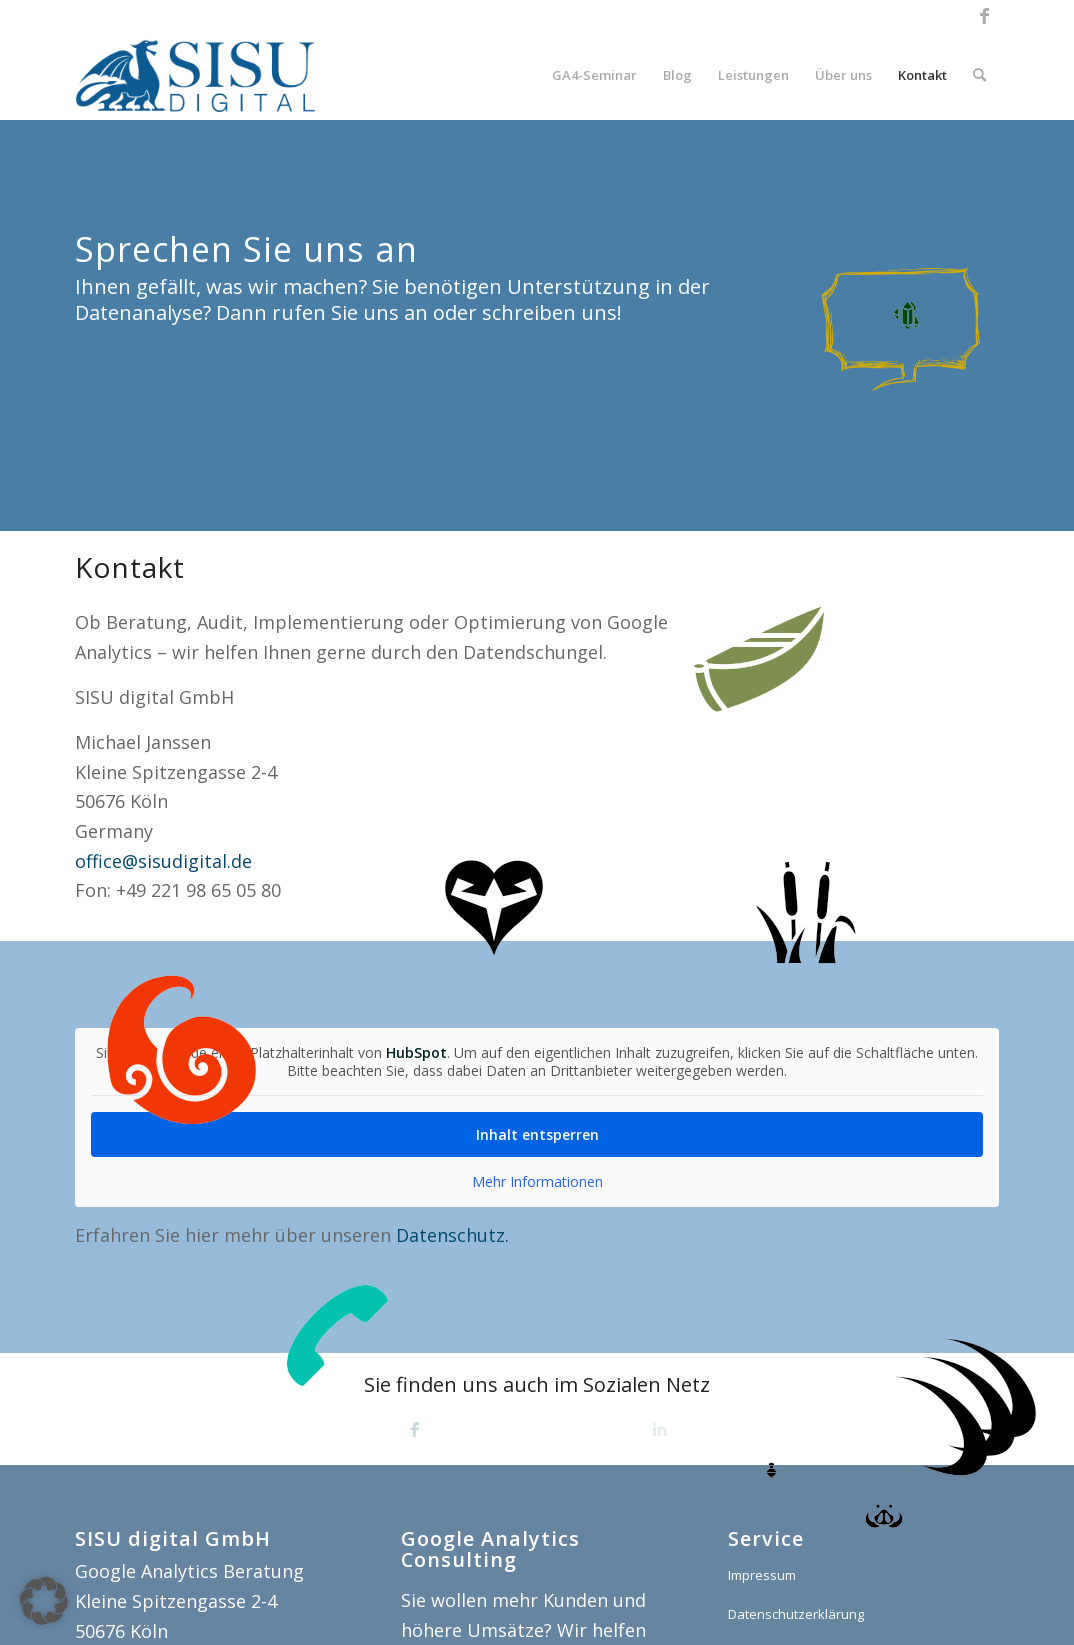 The height and width of the screenshot is (1645, 1074). I want to click on indicates weather conditions in a game interface, so click(181, 1050).